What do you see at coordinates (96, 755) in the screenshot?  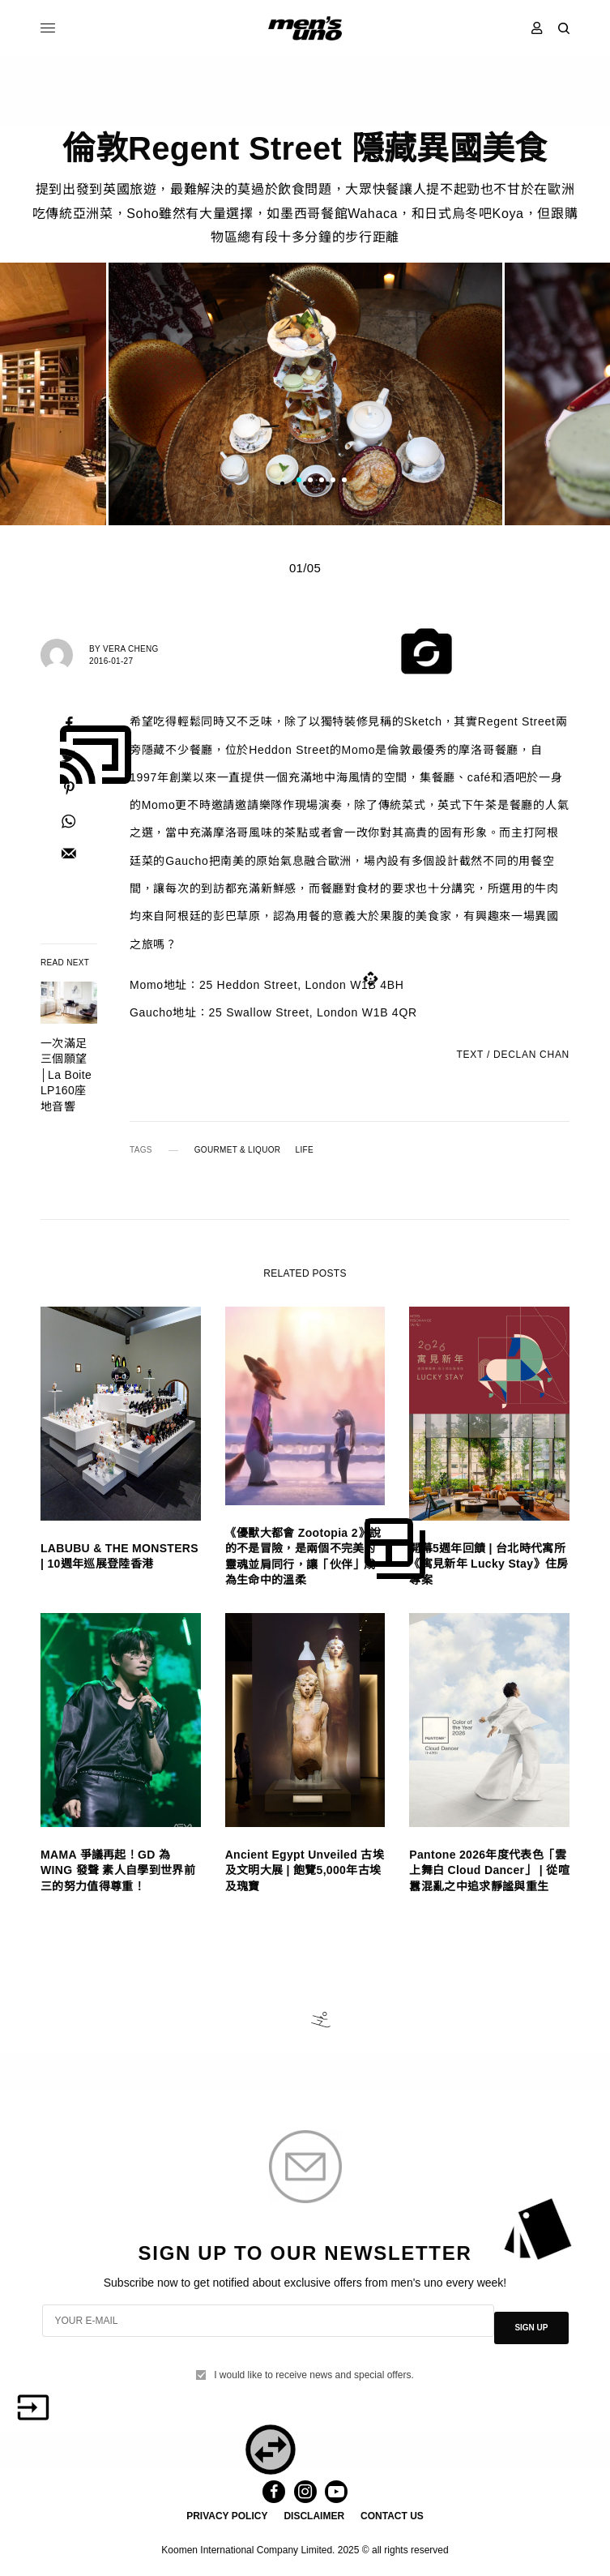 I see `indicates active casting connection to a device` at bounding box center [96, 755].